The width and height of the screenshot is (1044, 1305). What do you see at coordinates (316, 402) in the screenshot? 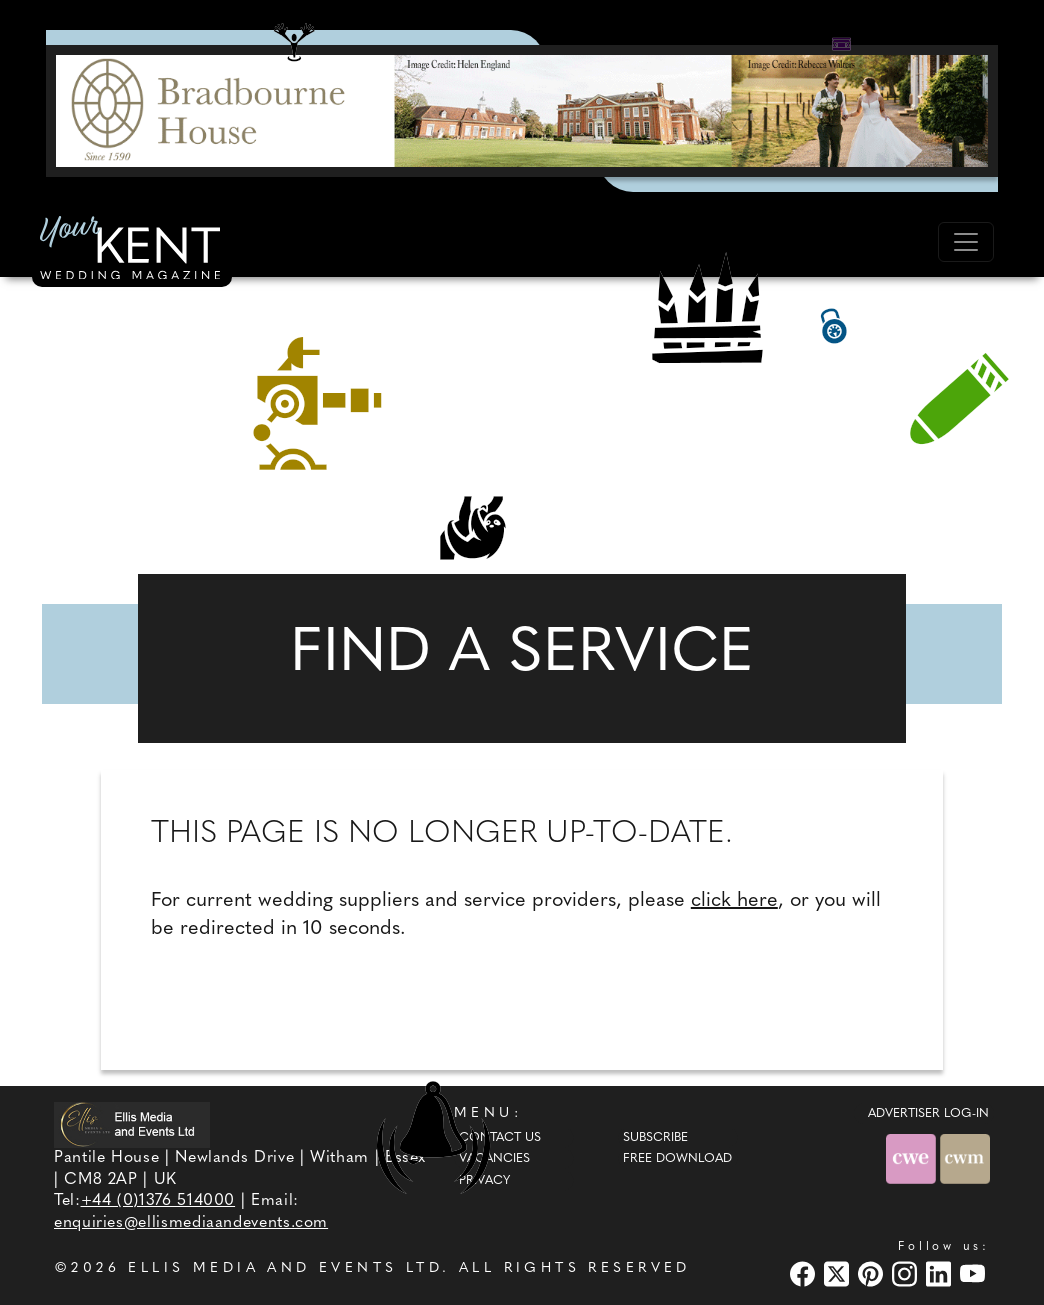
I see `select automated turret weapon` at bounding box center [316, 402].